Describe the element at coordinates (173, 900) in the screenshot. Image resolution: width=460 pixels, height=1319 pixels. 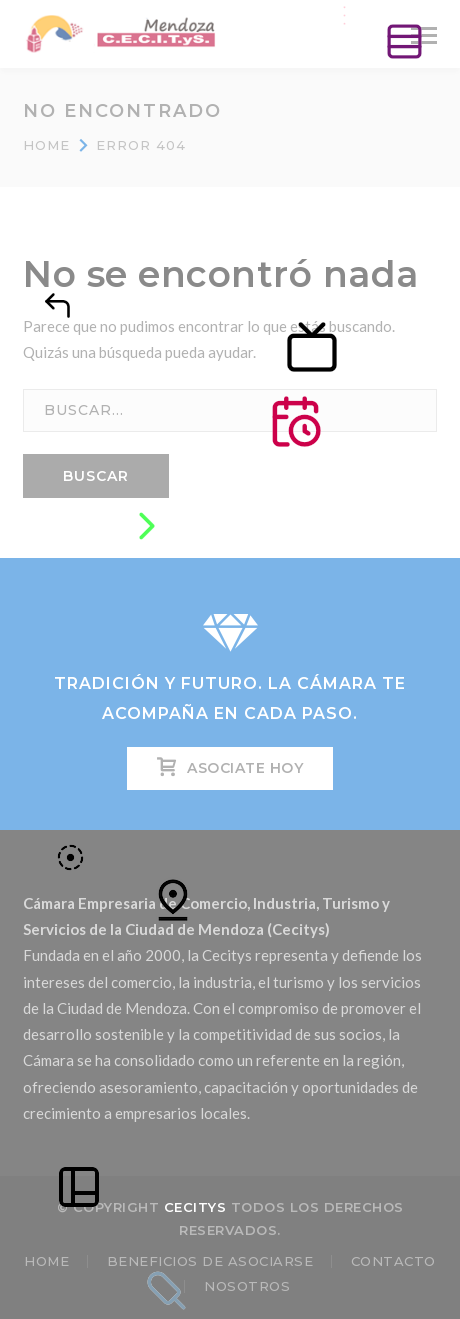
I see `drop a pin on the map` at that location.